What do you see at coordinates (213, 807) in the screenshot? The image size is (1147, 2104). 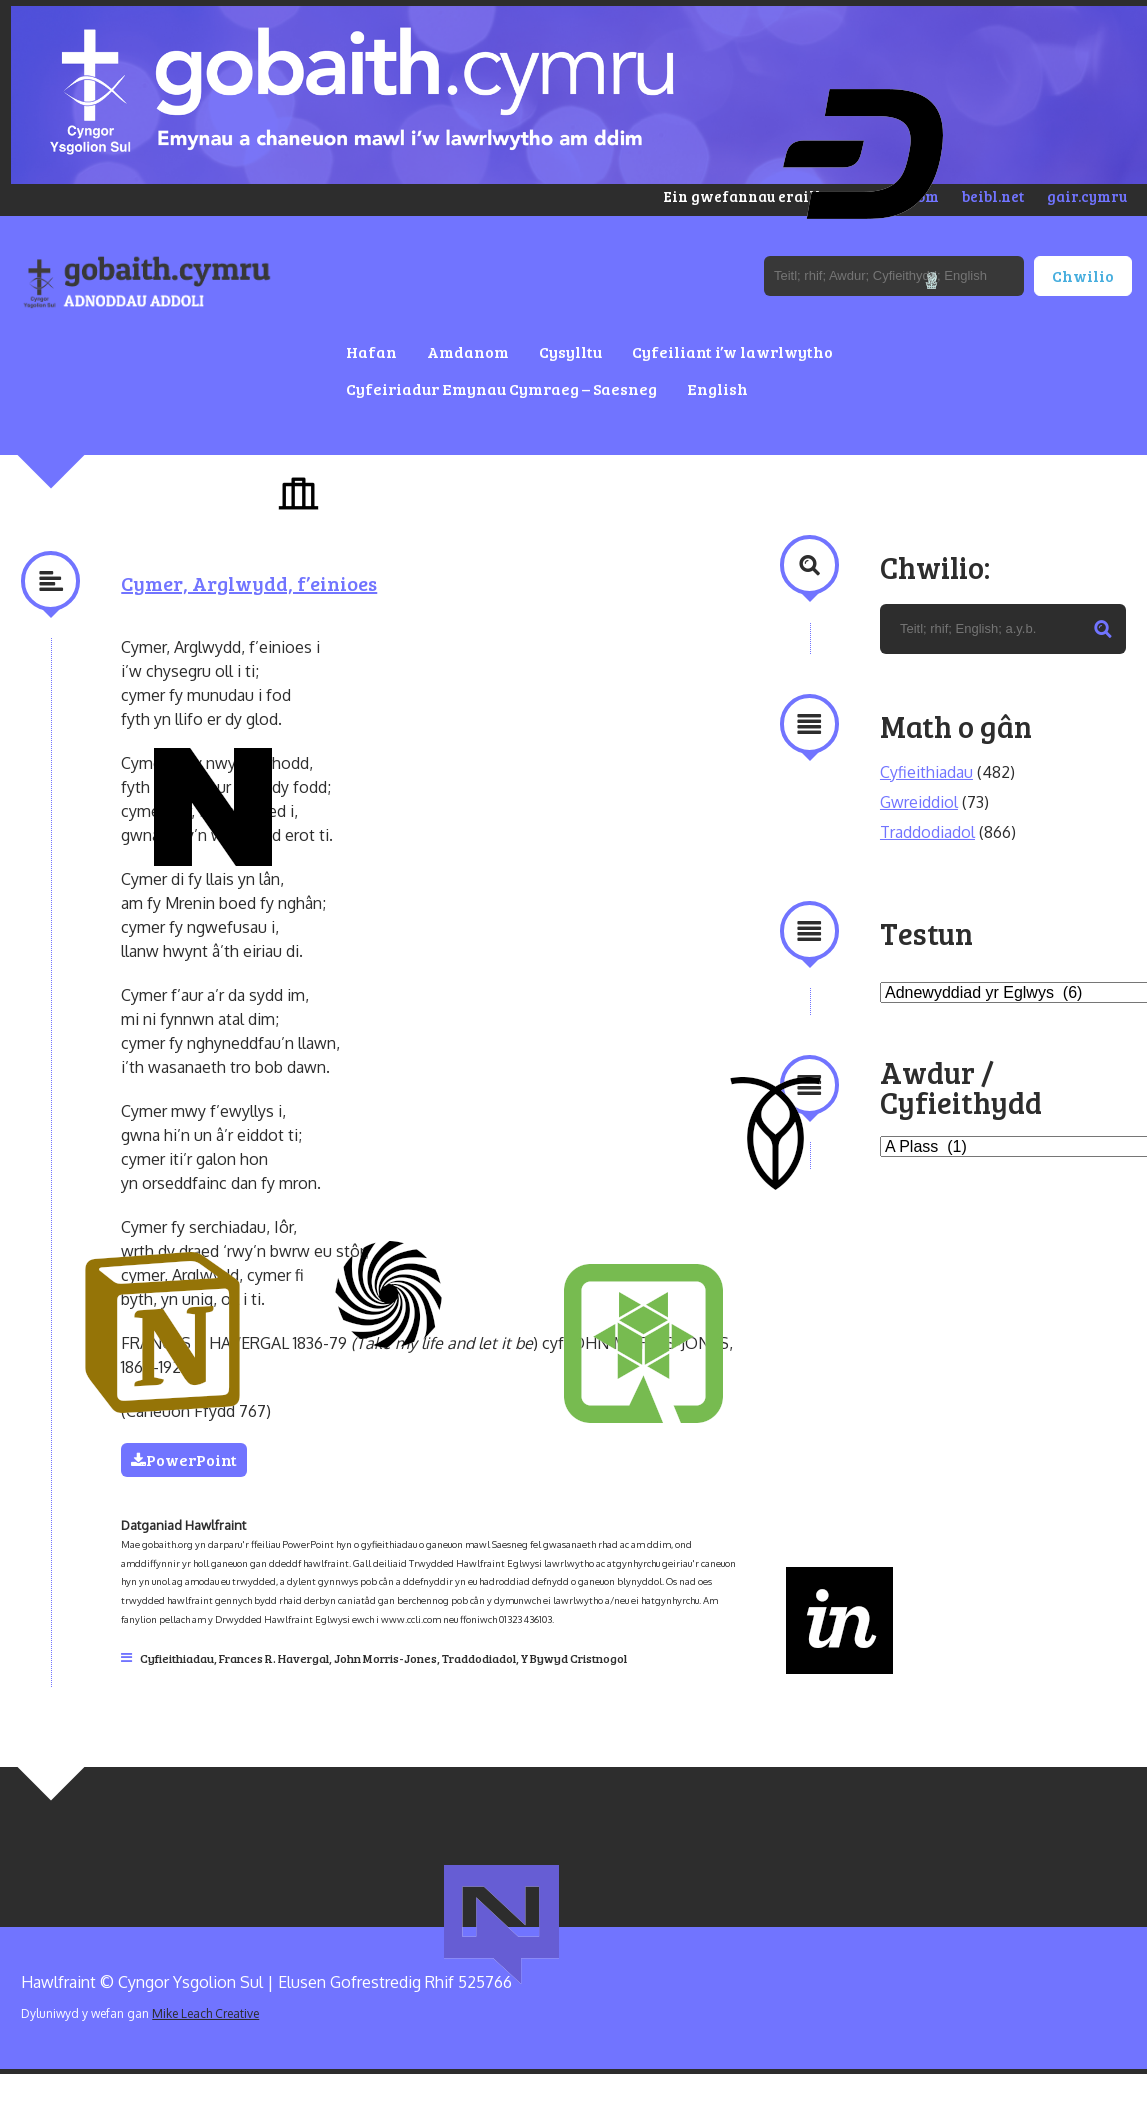 I see `open Naver app` at bounding box center [213, 807].